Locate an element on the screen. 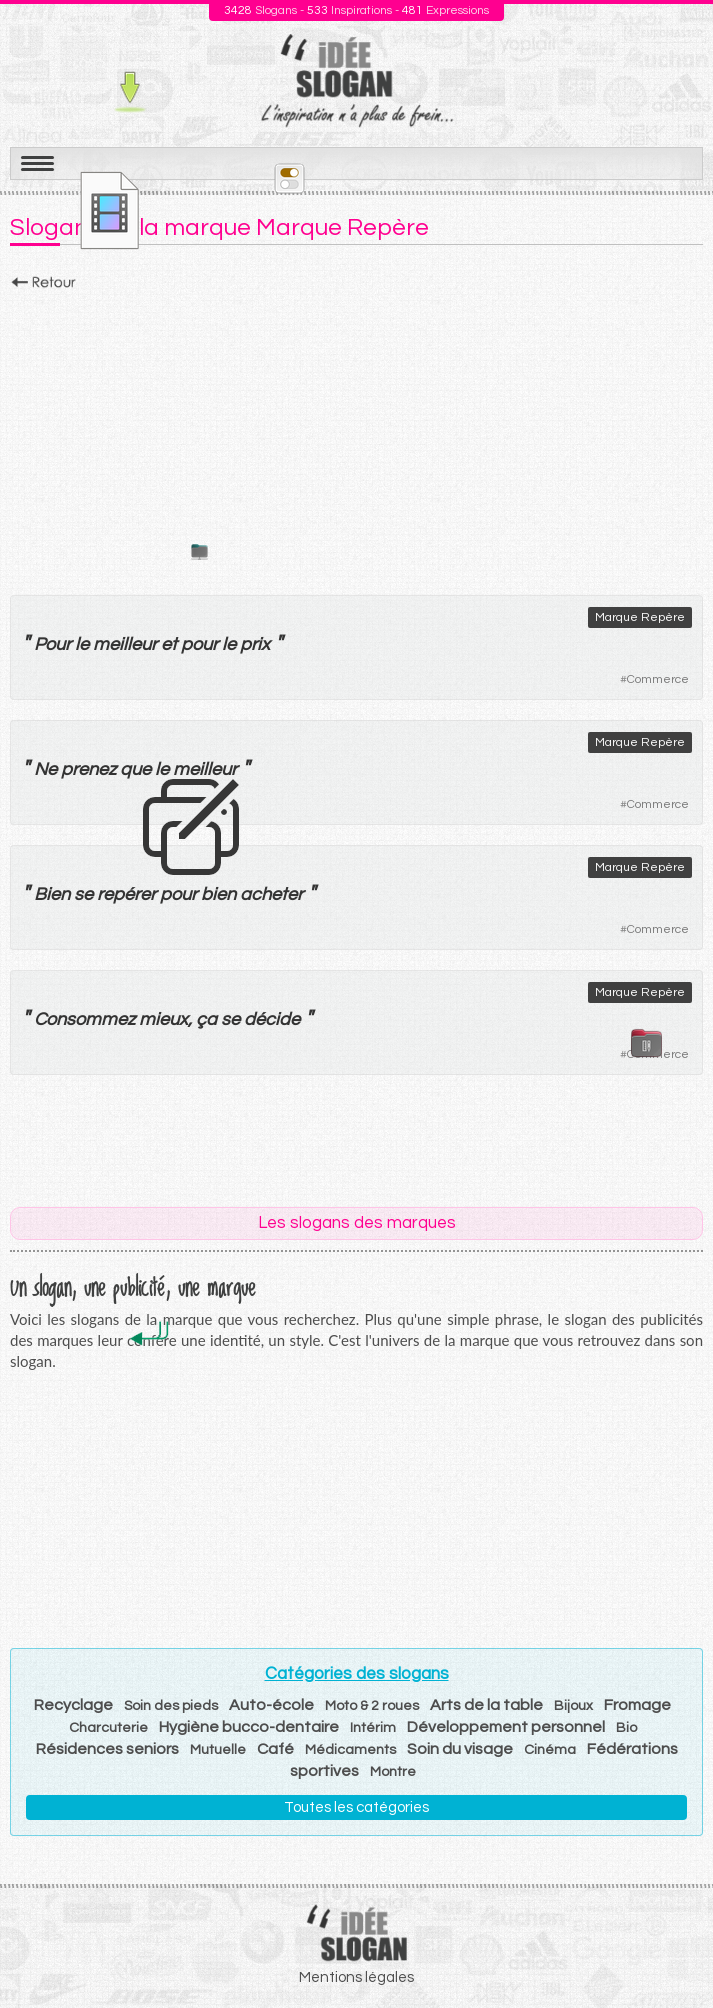  open a video file is located at coordinates (109, 210).